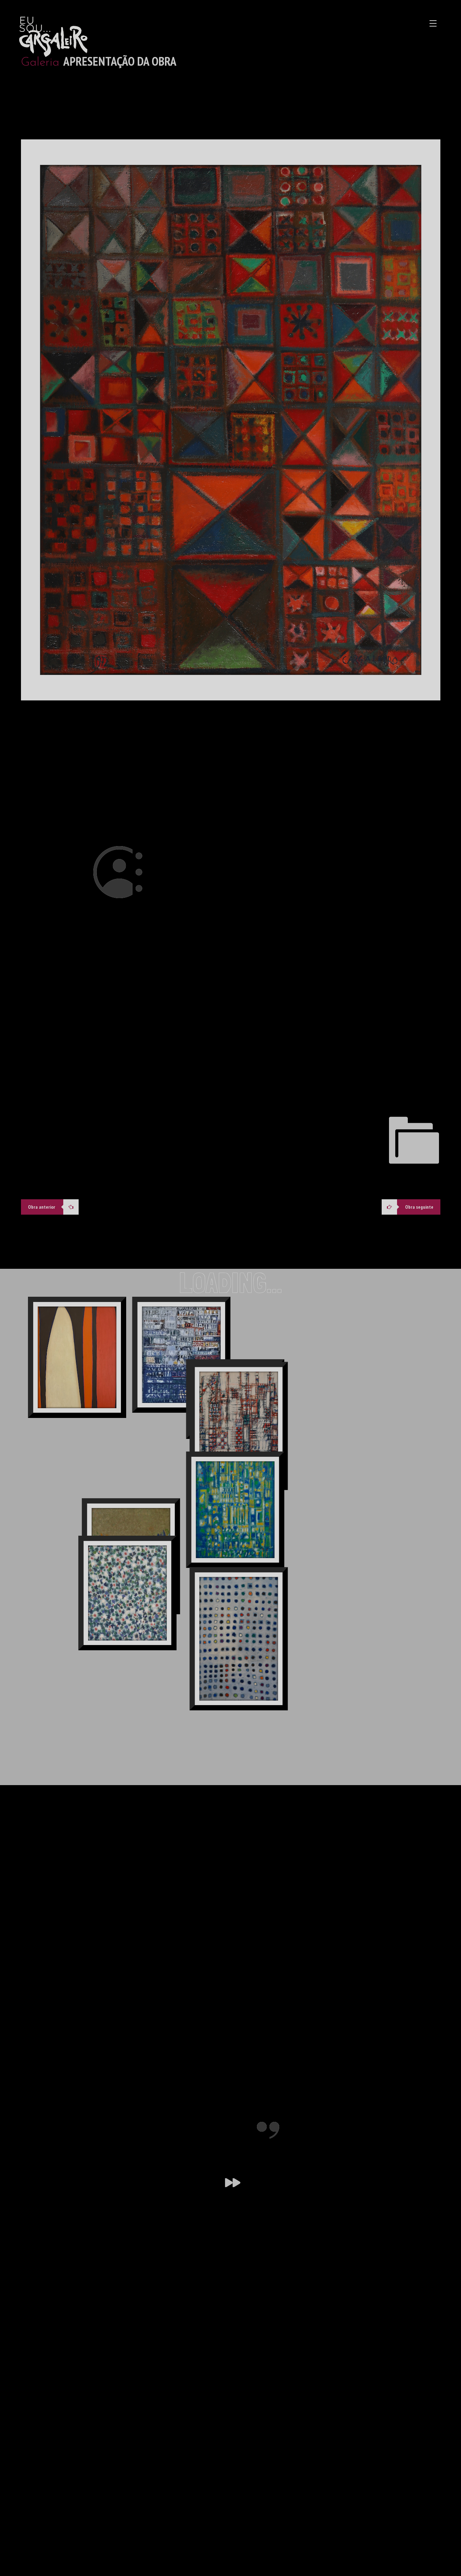 The width and height of the screenshot is (461, 2576). I want to click on punctuation input mode is currently inactive, so click(268, 2130).